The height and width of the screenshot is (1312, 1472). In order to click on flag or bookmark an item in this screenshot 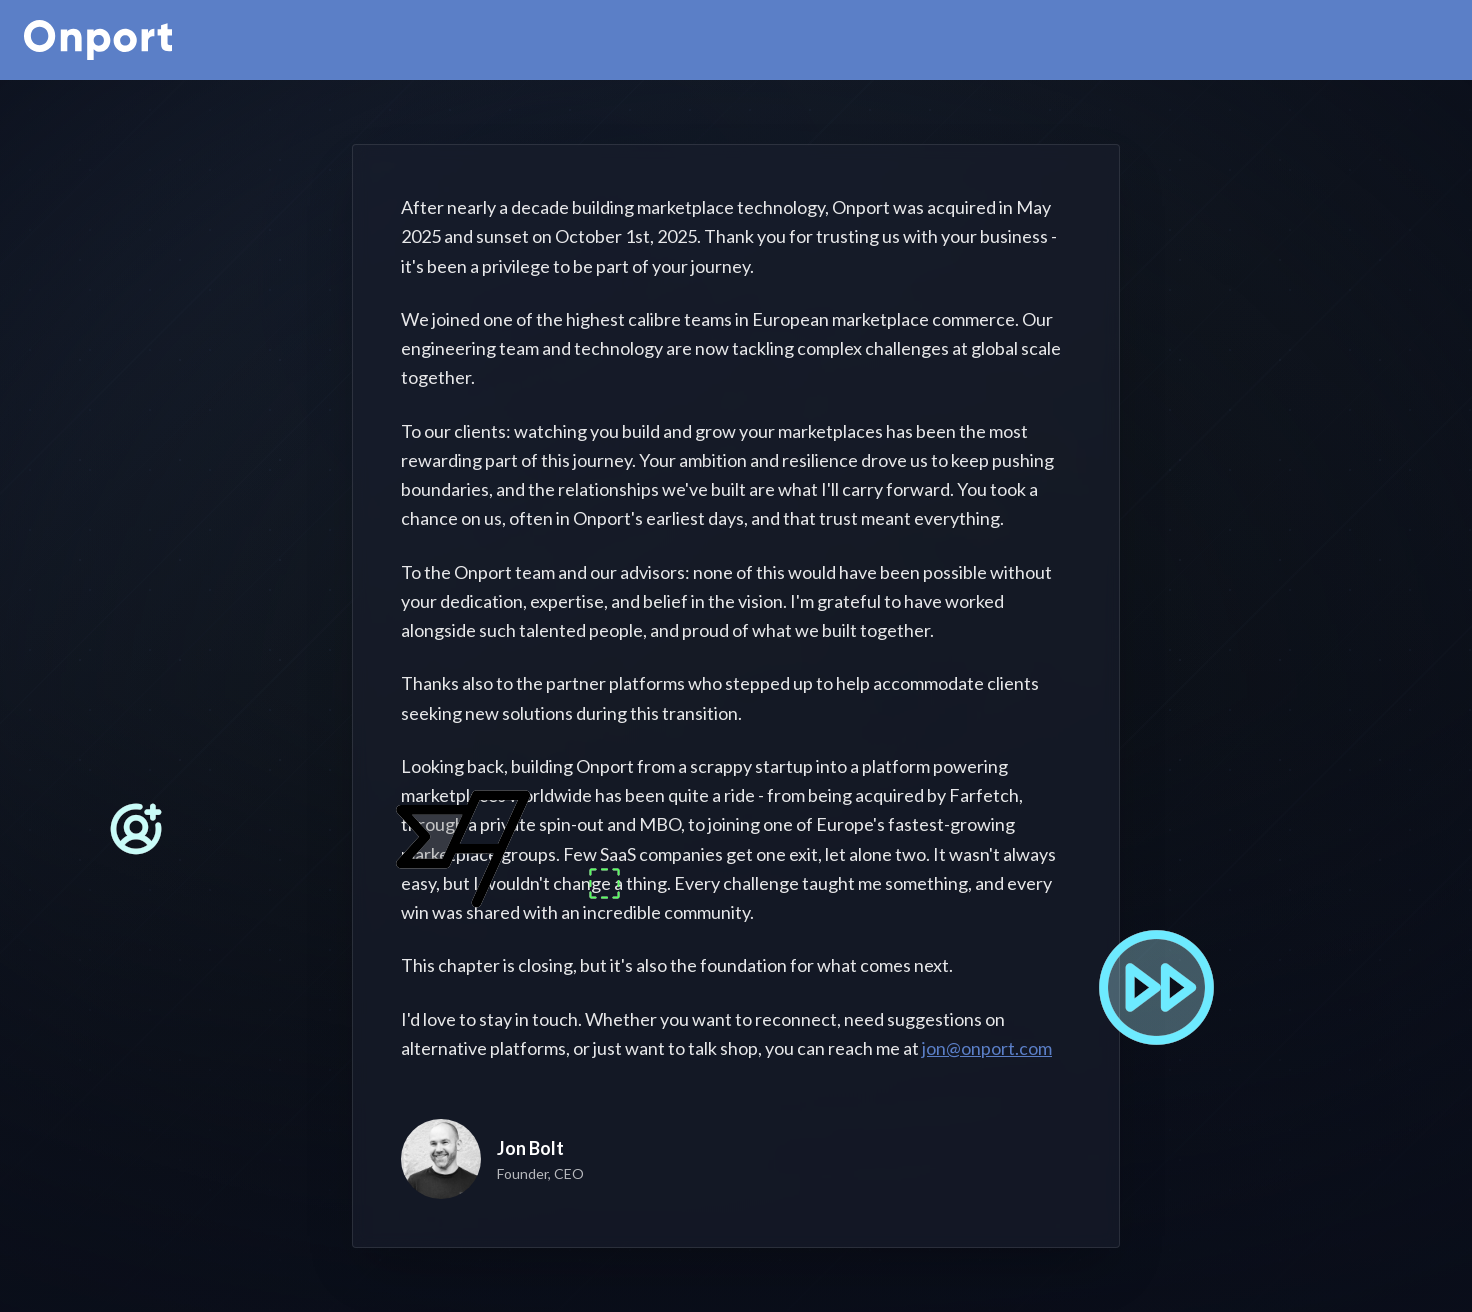, I will do `click(462, 844)`.